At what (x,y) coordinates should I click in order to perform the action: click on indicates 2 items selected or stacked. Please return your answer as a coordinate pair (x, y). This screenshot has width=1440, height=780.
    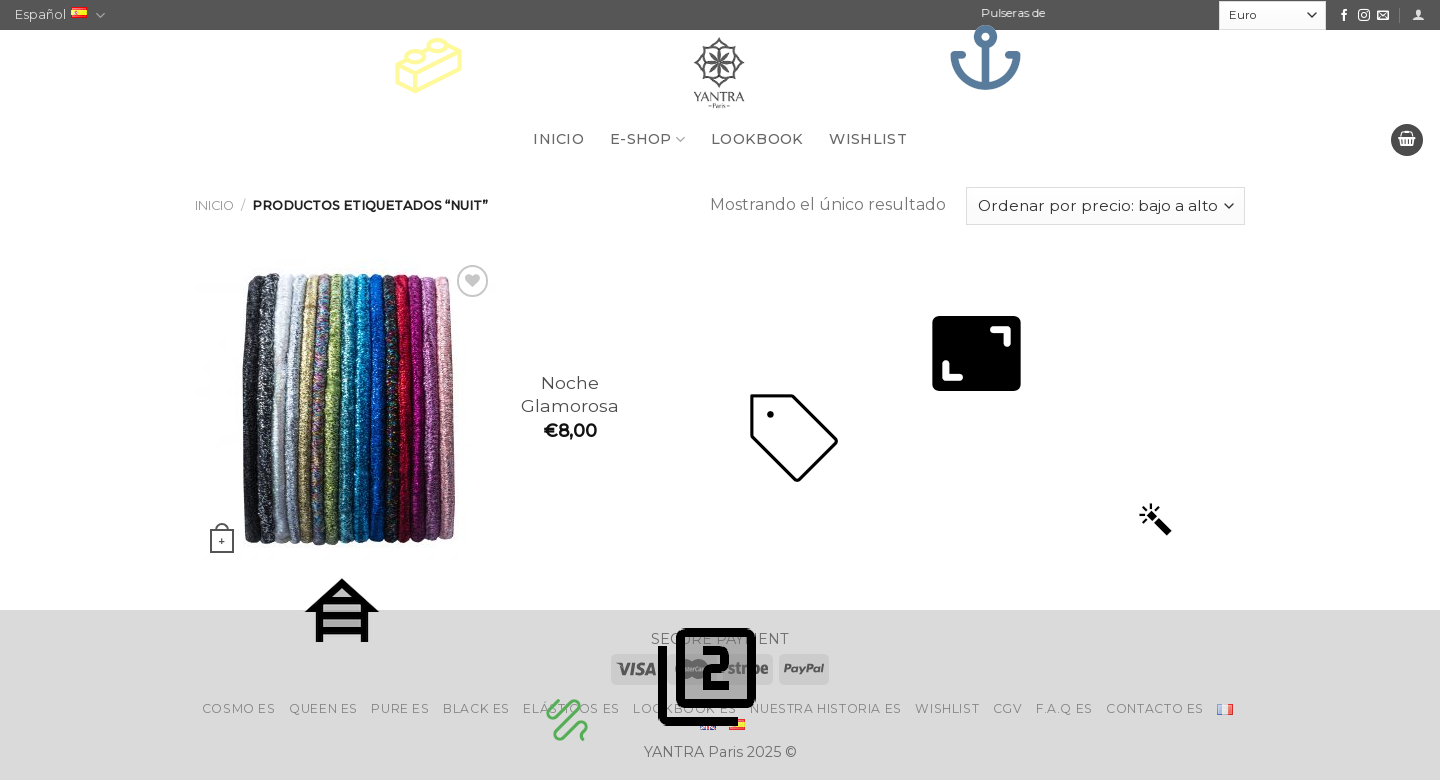
    Looking at the image, I should click on (707, 677).